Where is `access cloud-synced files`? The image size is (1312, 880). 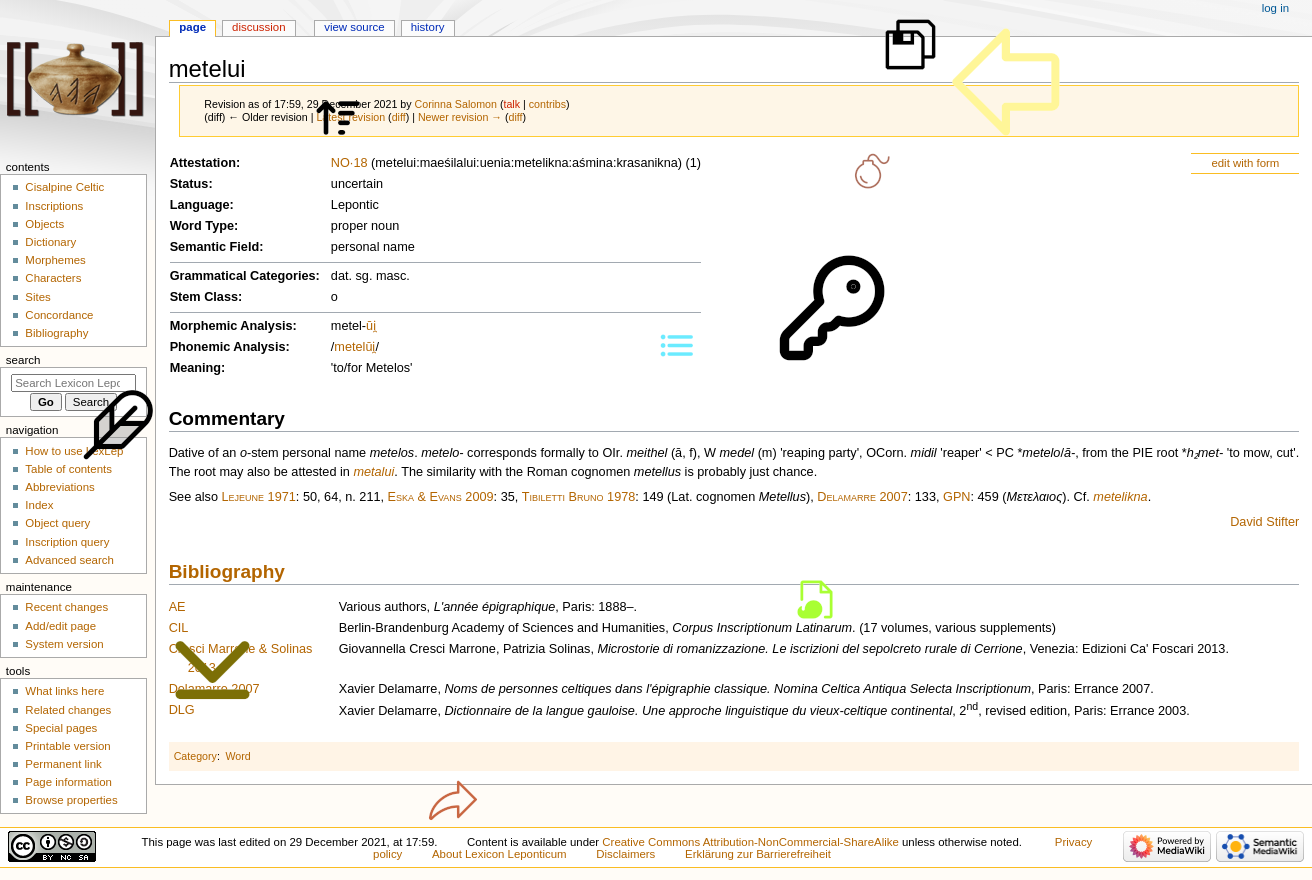
access cloud-synced files is located at coordinates (816, 599).